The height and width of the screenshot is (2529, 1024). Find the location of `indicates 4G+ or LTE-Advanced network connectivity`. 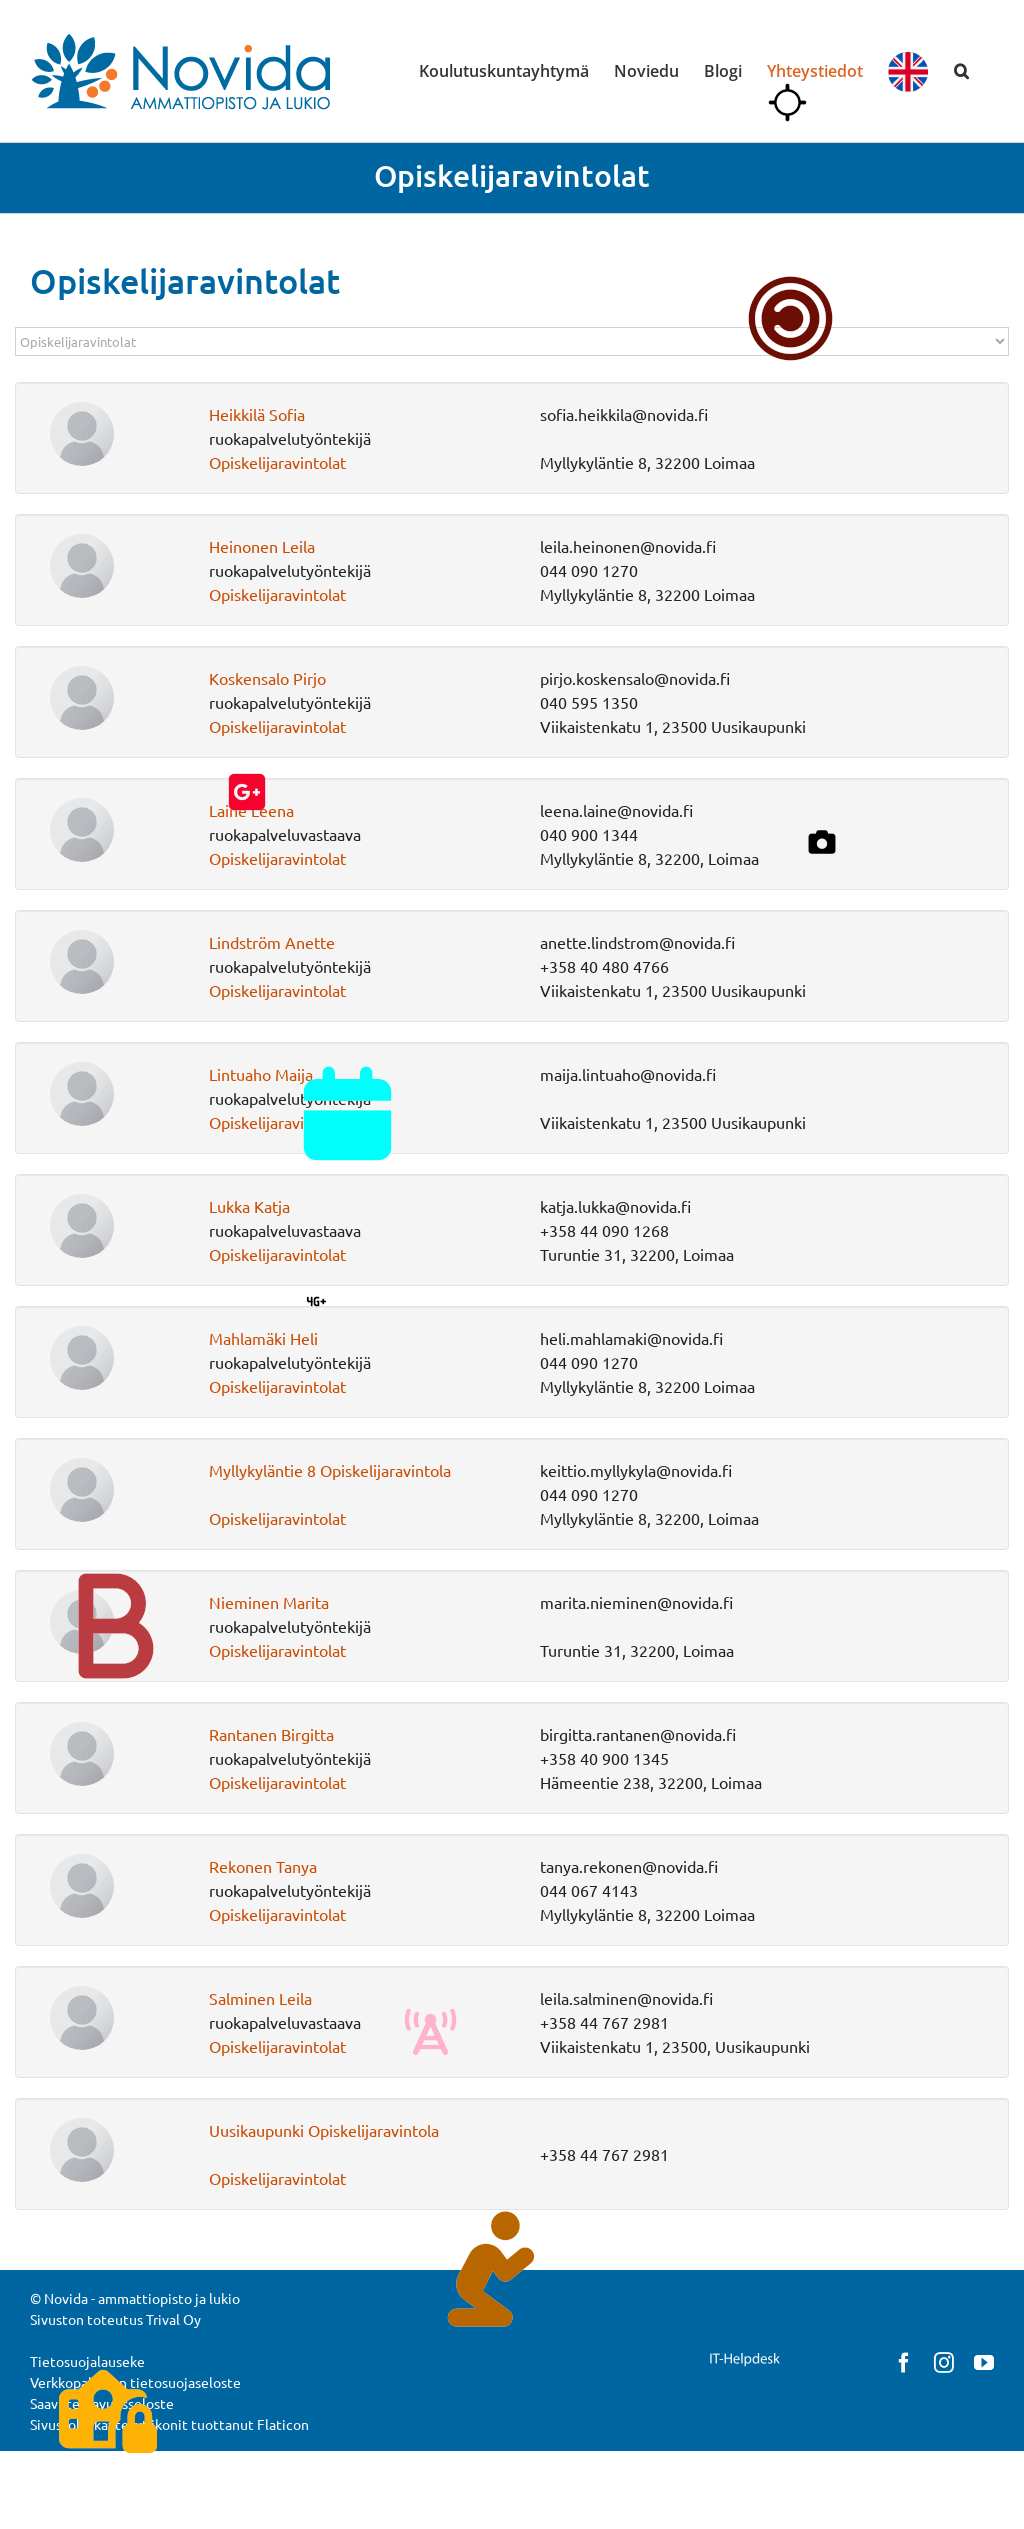

indicates 4G+ or LTE-Advanced network connectivity is located at coordinates (316, 1301).